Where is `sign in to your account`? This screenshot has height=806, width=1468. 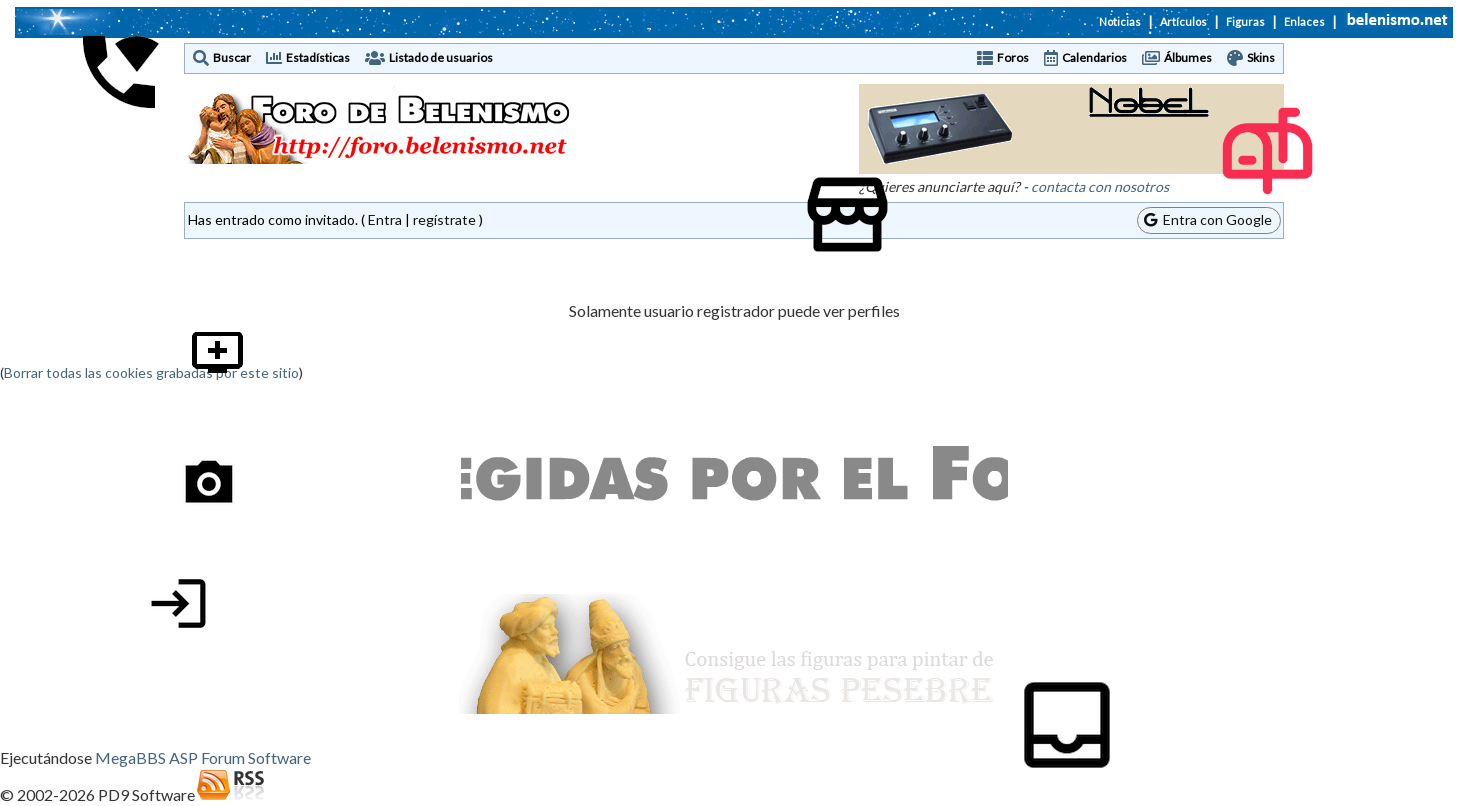
sign in to your account is located at coordinates (178, 603).